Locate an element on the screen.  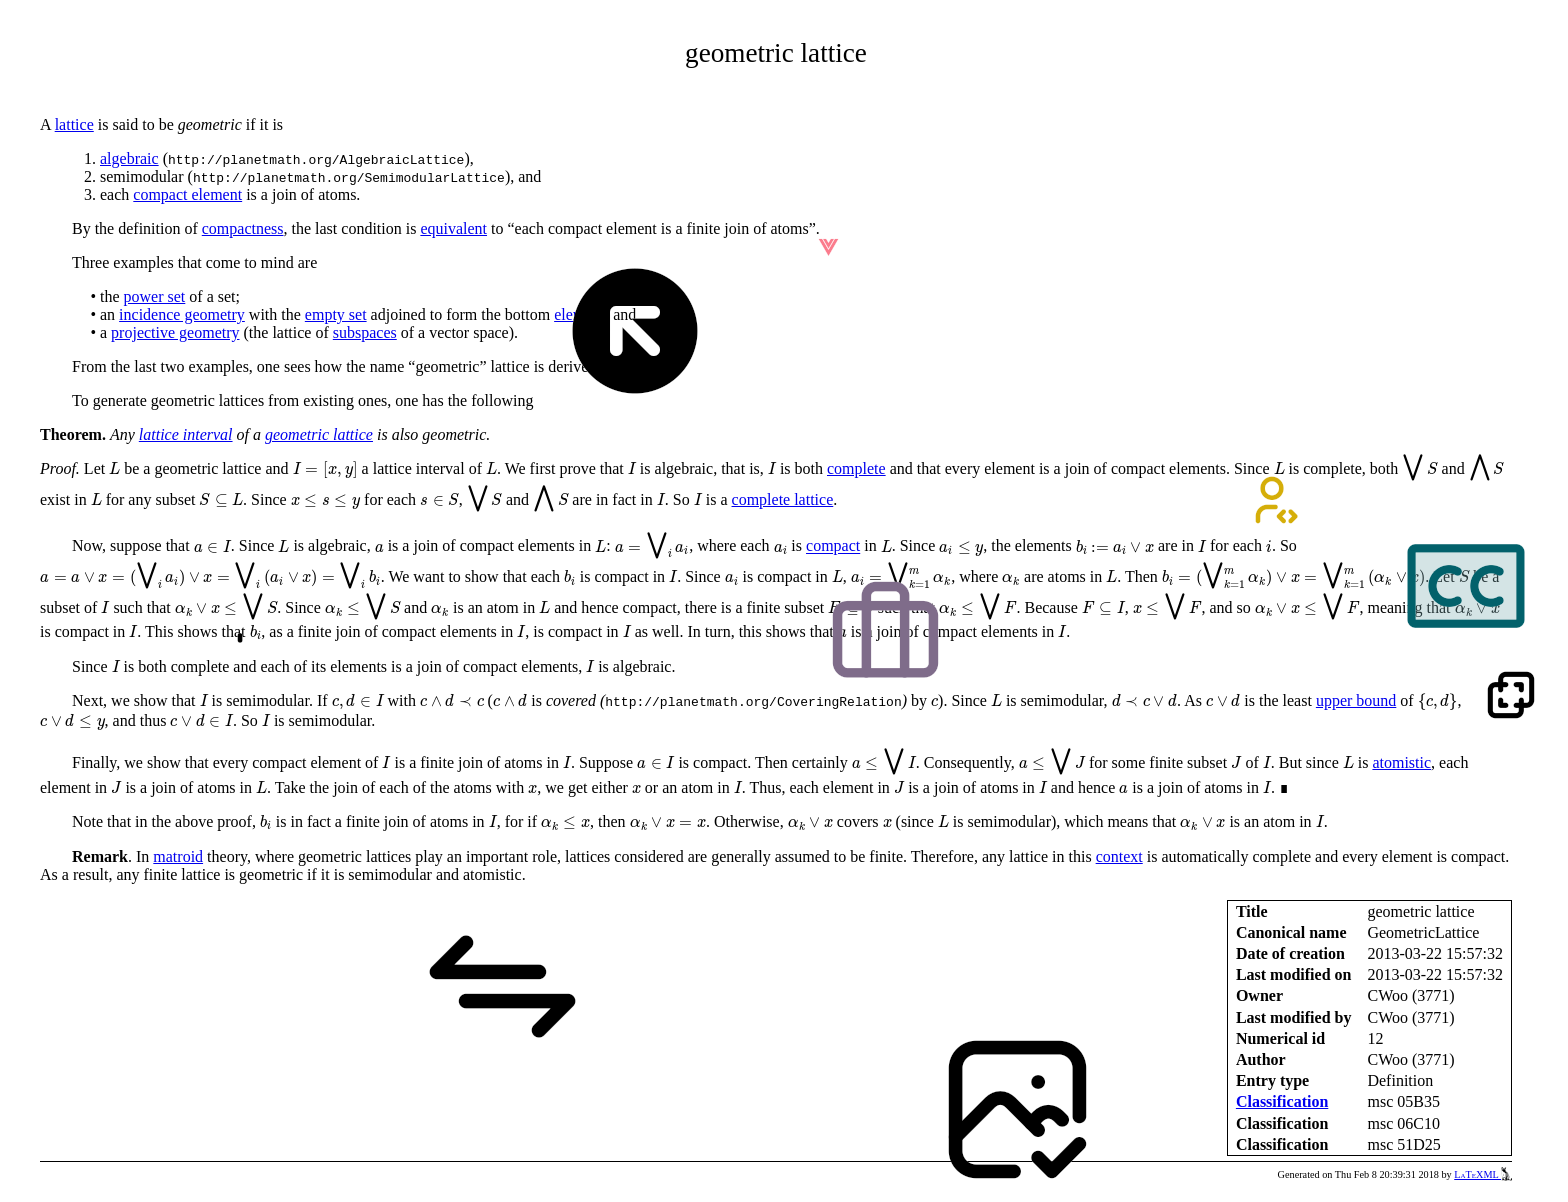
apply layer difference blend mode is located at coordinates (1511, 695).